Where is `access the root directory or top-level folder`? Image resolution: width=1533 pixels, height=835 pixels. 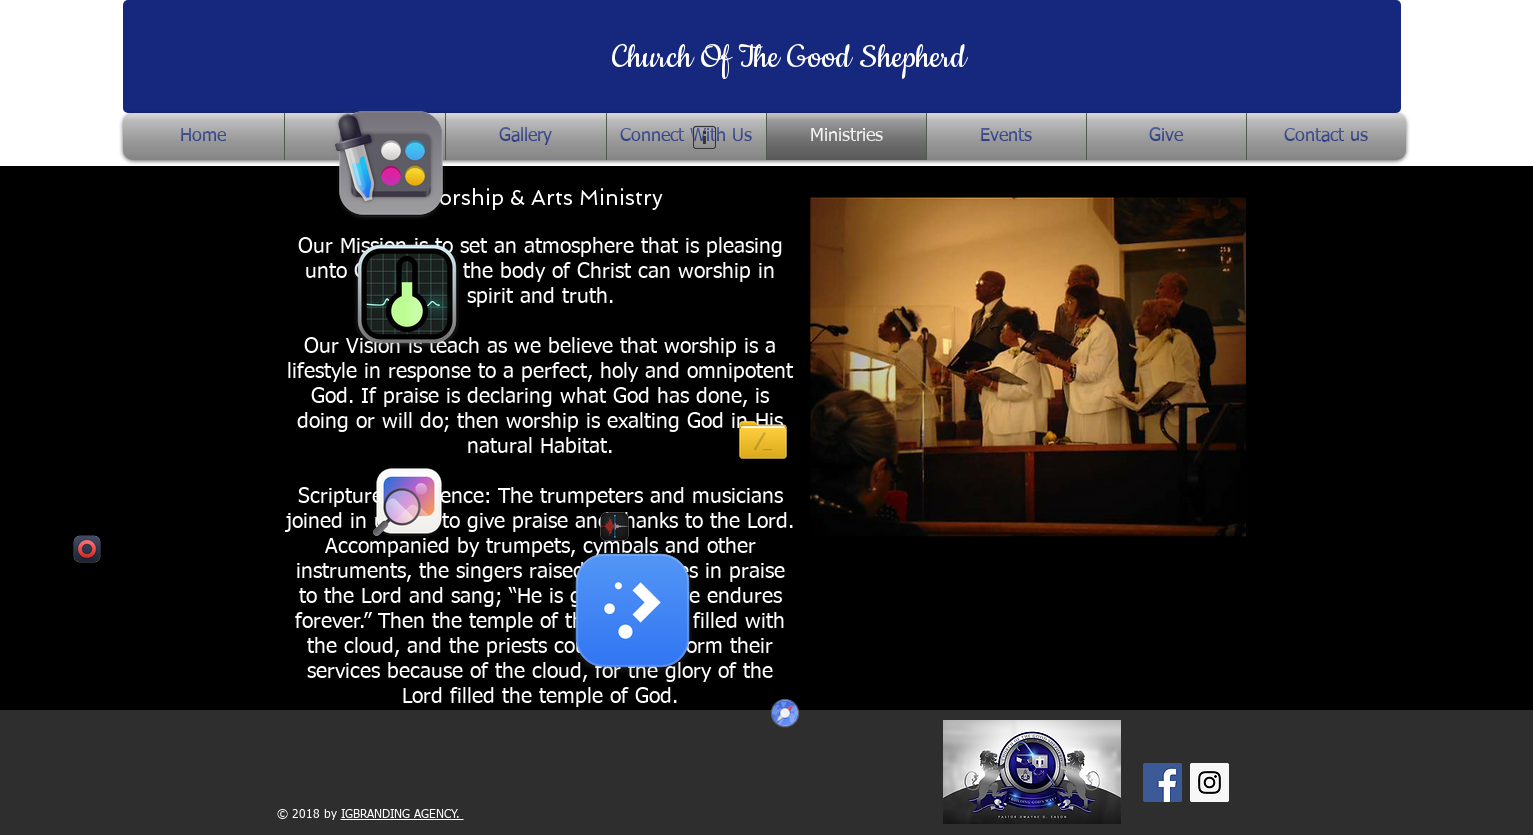
access the root directory or top-level folder is located at coordinates (763, 440).